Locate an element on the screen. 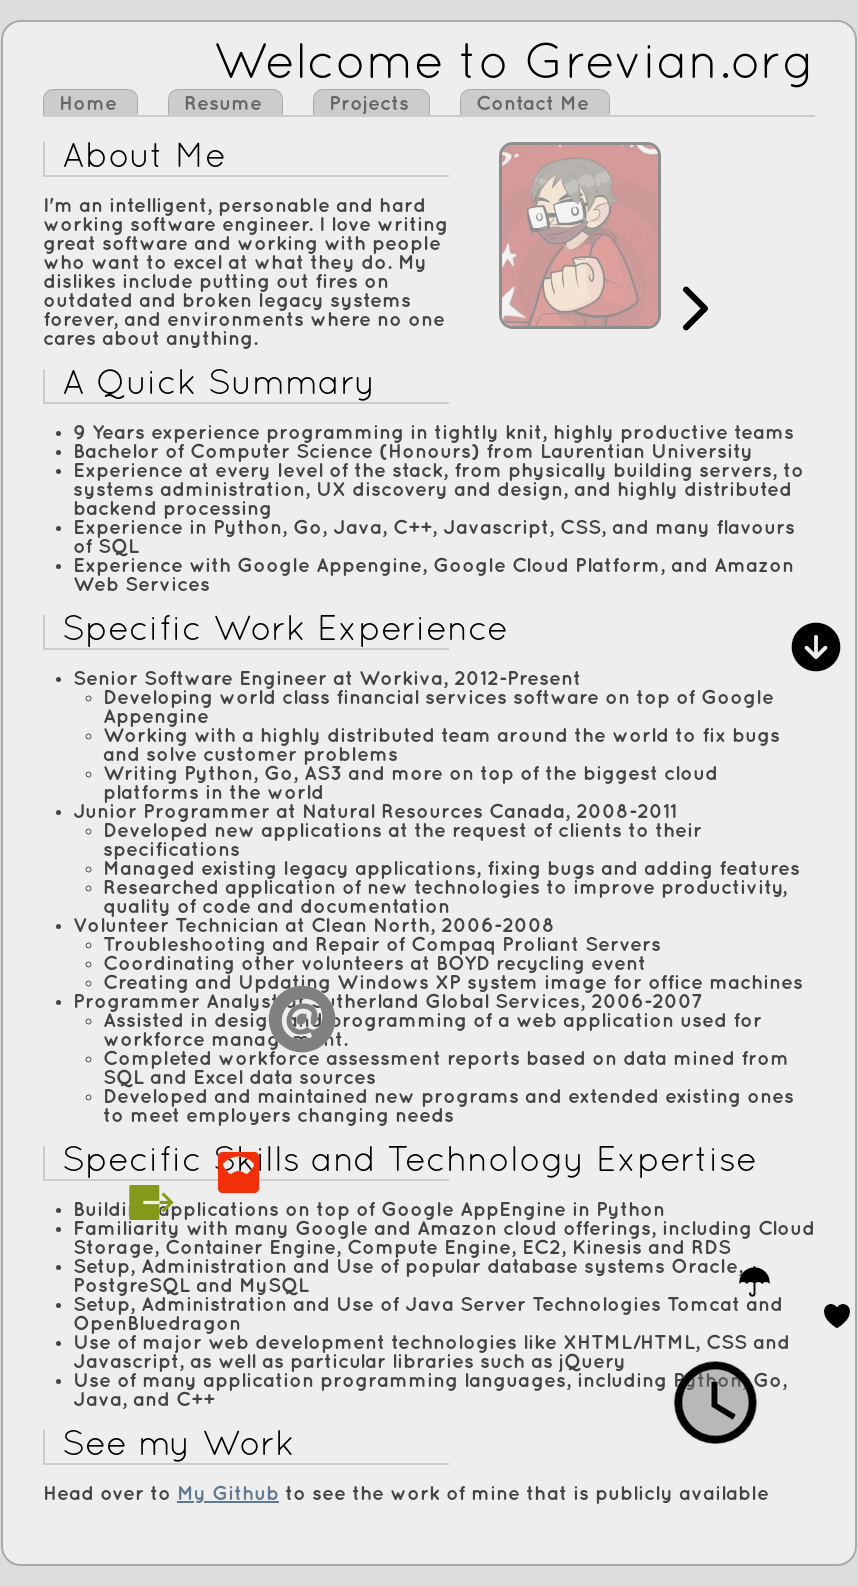 The height and width of the screenshot is (1586, 858). download a file or content is located at coordinates (816, 647).